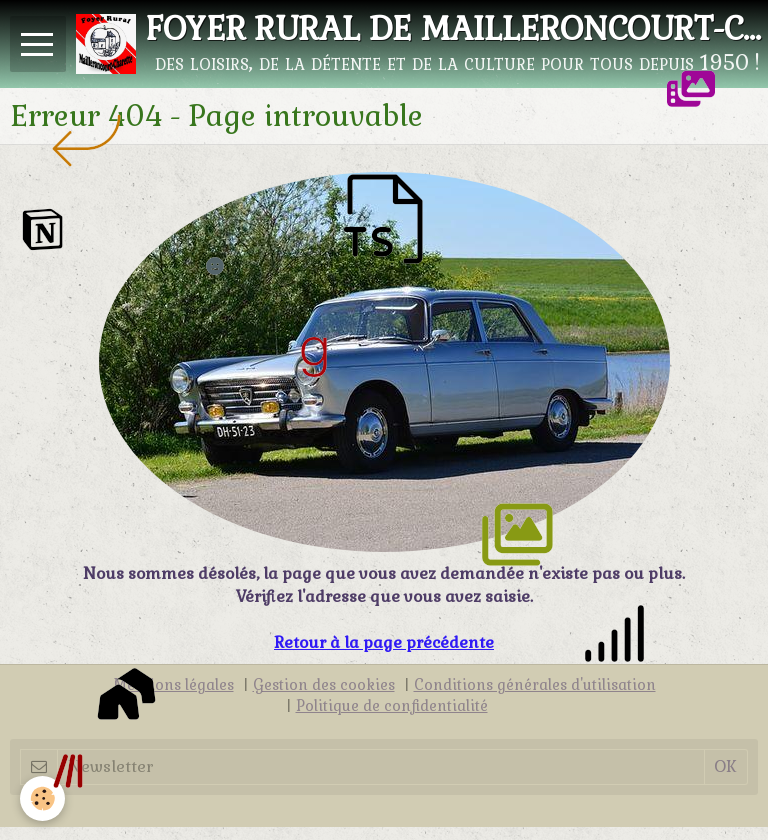  I want to click on reply to a message, so click(86, 140).